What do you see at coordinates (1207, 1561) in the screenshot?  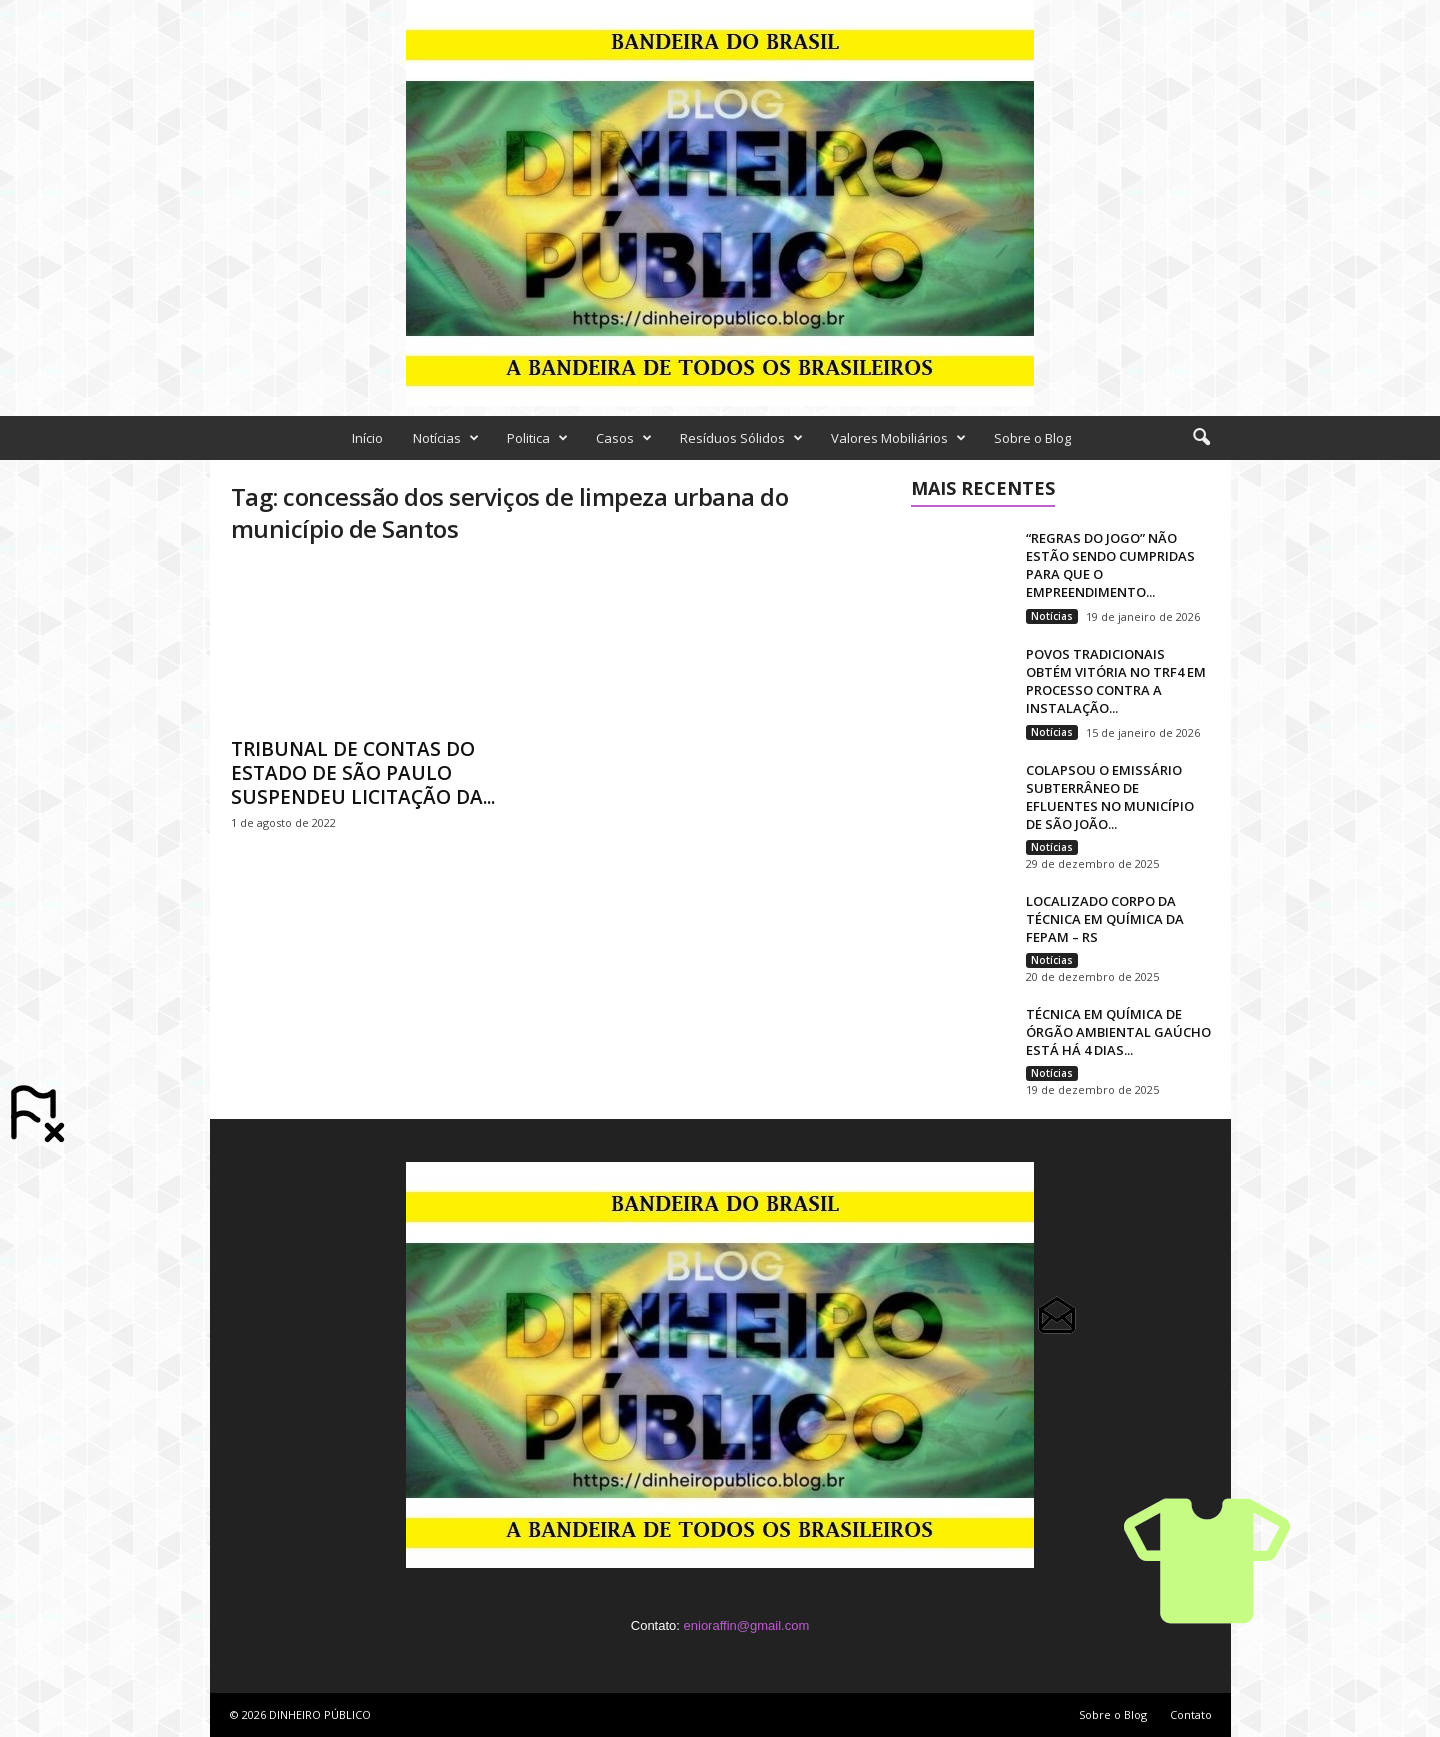 I see `browse clothing or apparel items` at bounding box center [1207, 1561].